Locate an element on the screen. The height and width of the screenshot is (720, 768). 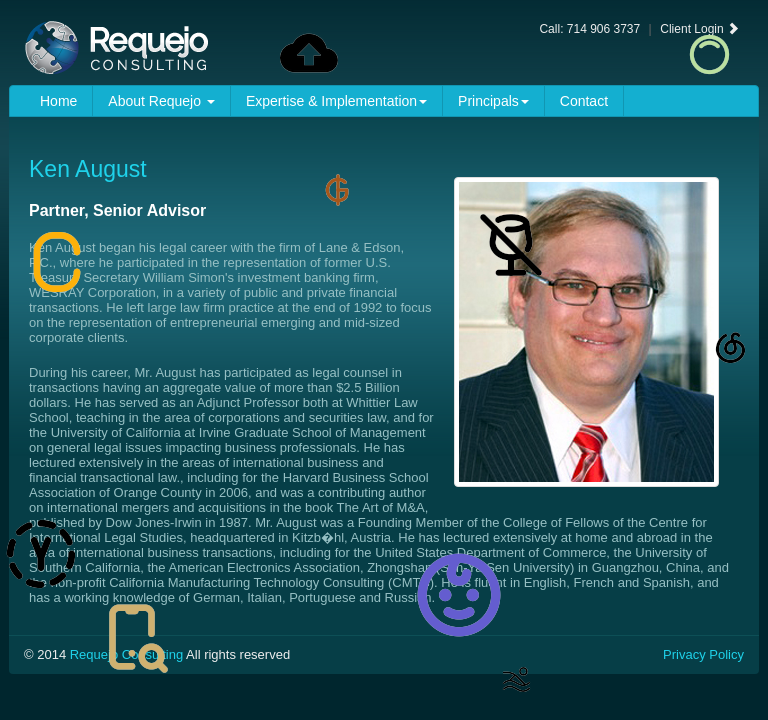
access swimming or aquatic activities is located at coordinates (516, 679).